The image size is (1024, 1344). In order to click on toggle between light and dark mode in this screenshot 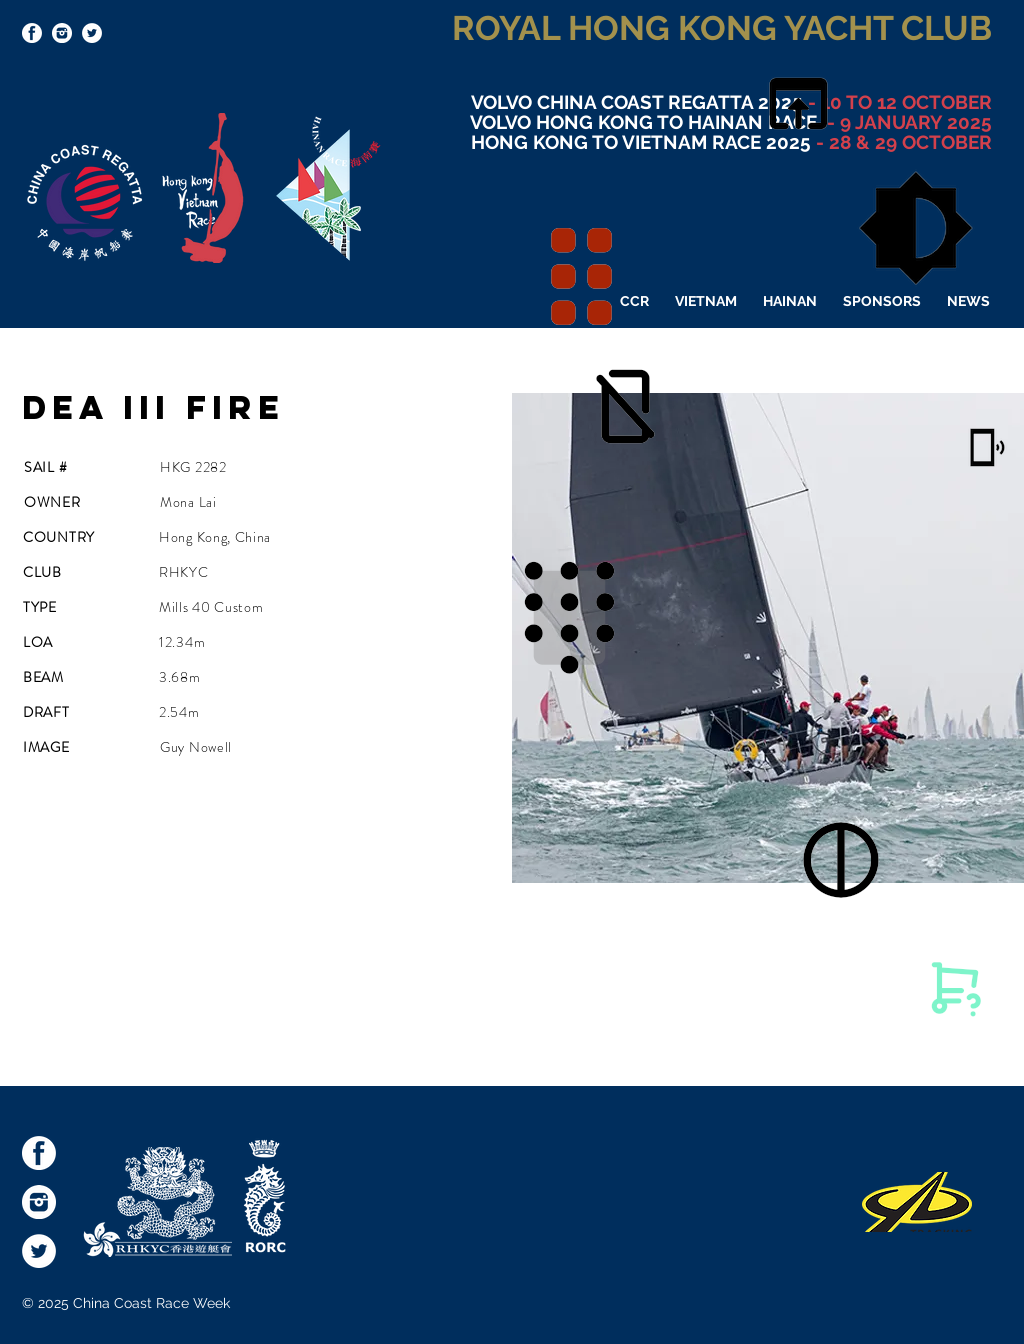, I will do `click(841, 860)`.